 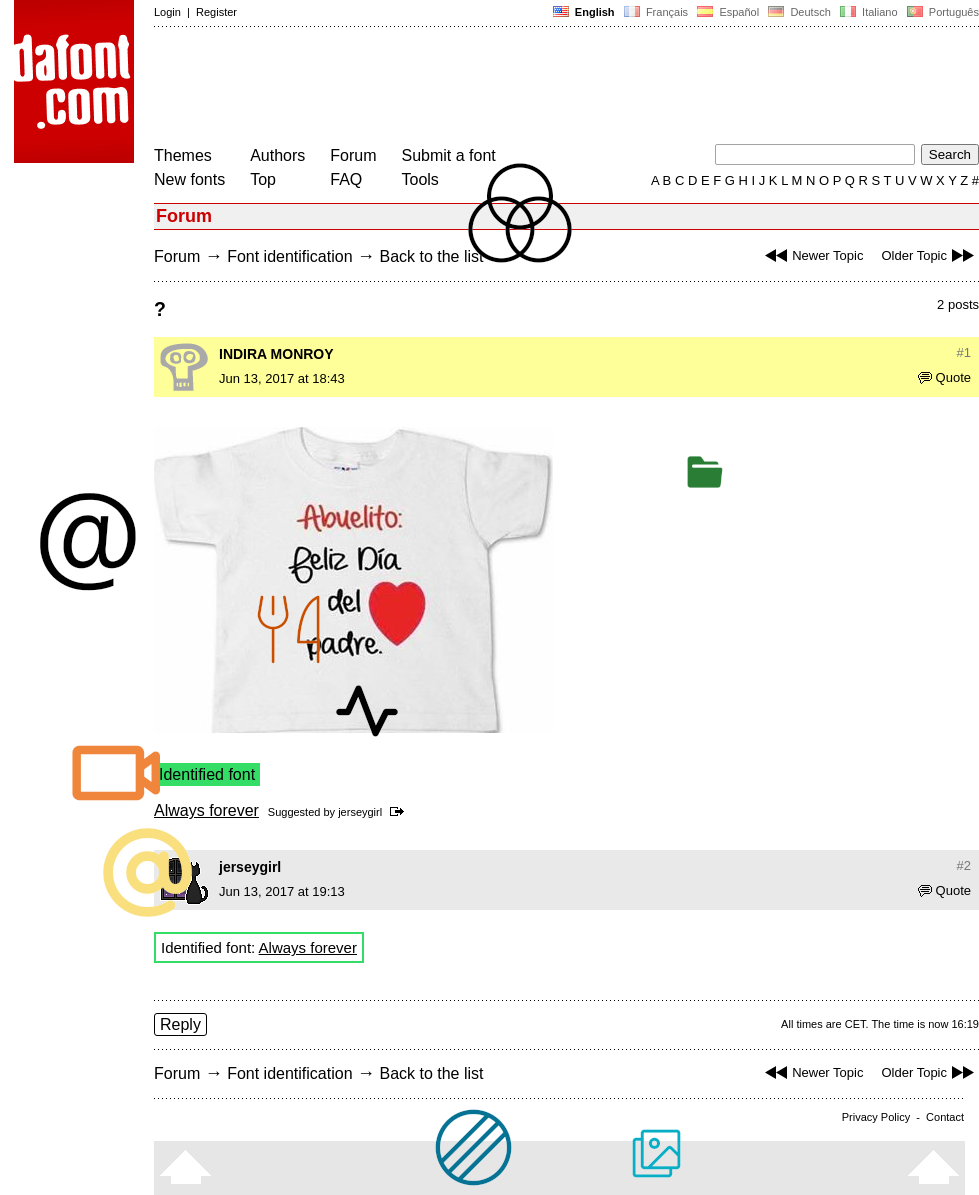 What do you see at coordinates (367, 712) in the screenshot?
I see `view health or heart rate data` at bounding box center [367, 712].